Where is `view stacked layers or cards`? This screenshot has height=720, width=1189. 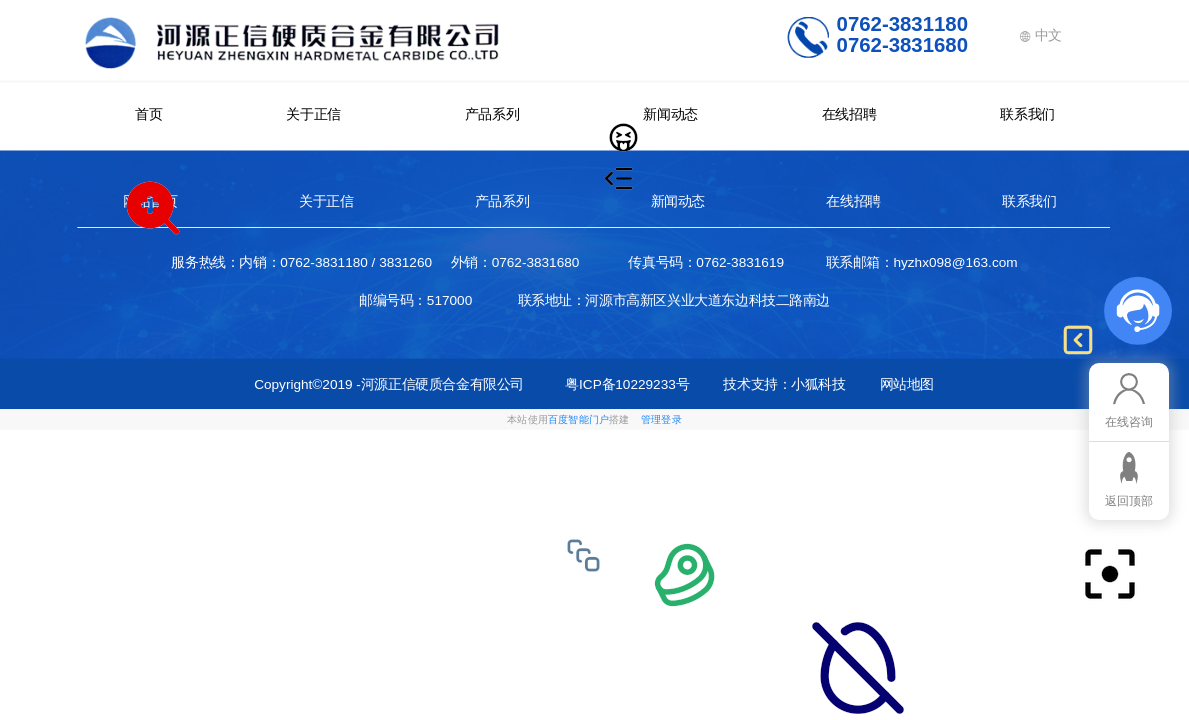
view stacked layers or cards is located at coordinates (583, 555).